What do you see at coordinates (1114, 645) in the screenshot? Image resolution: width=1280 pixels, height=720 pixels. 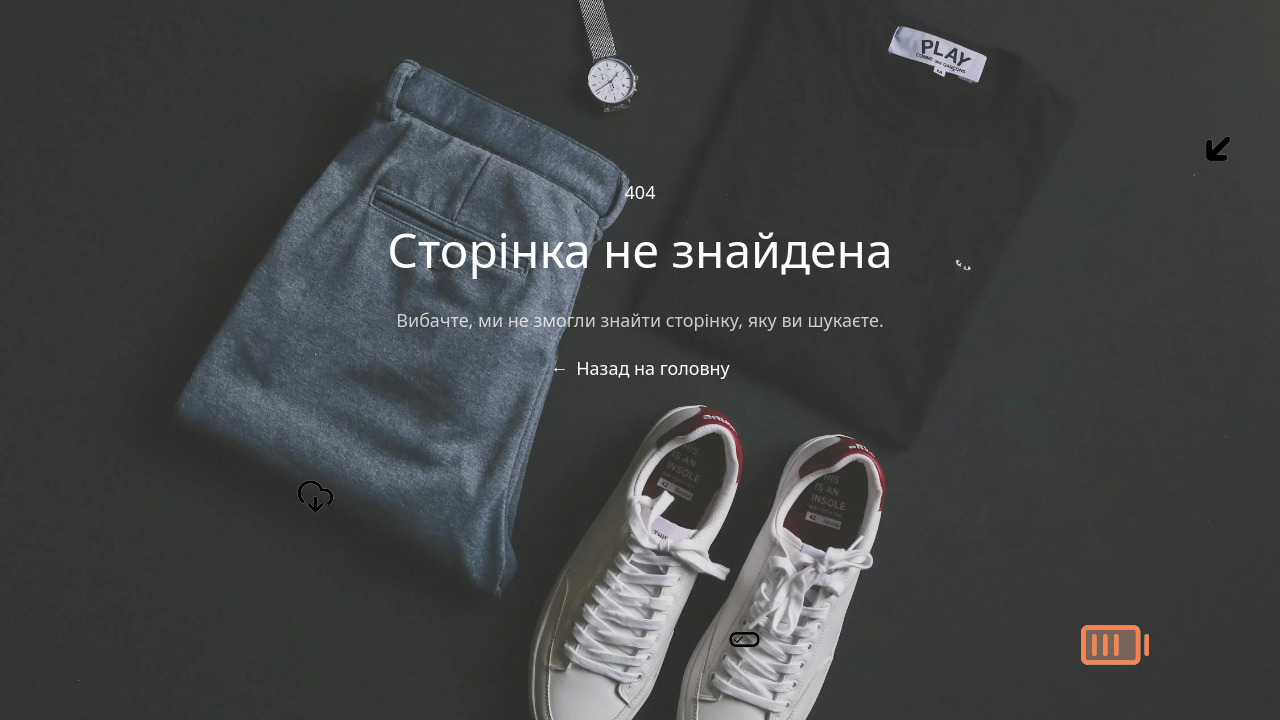 I see `indicates high battery level` at bounding box center [1114, 645].